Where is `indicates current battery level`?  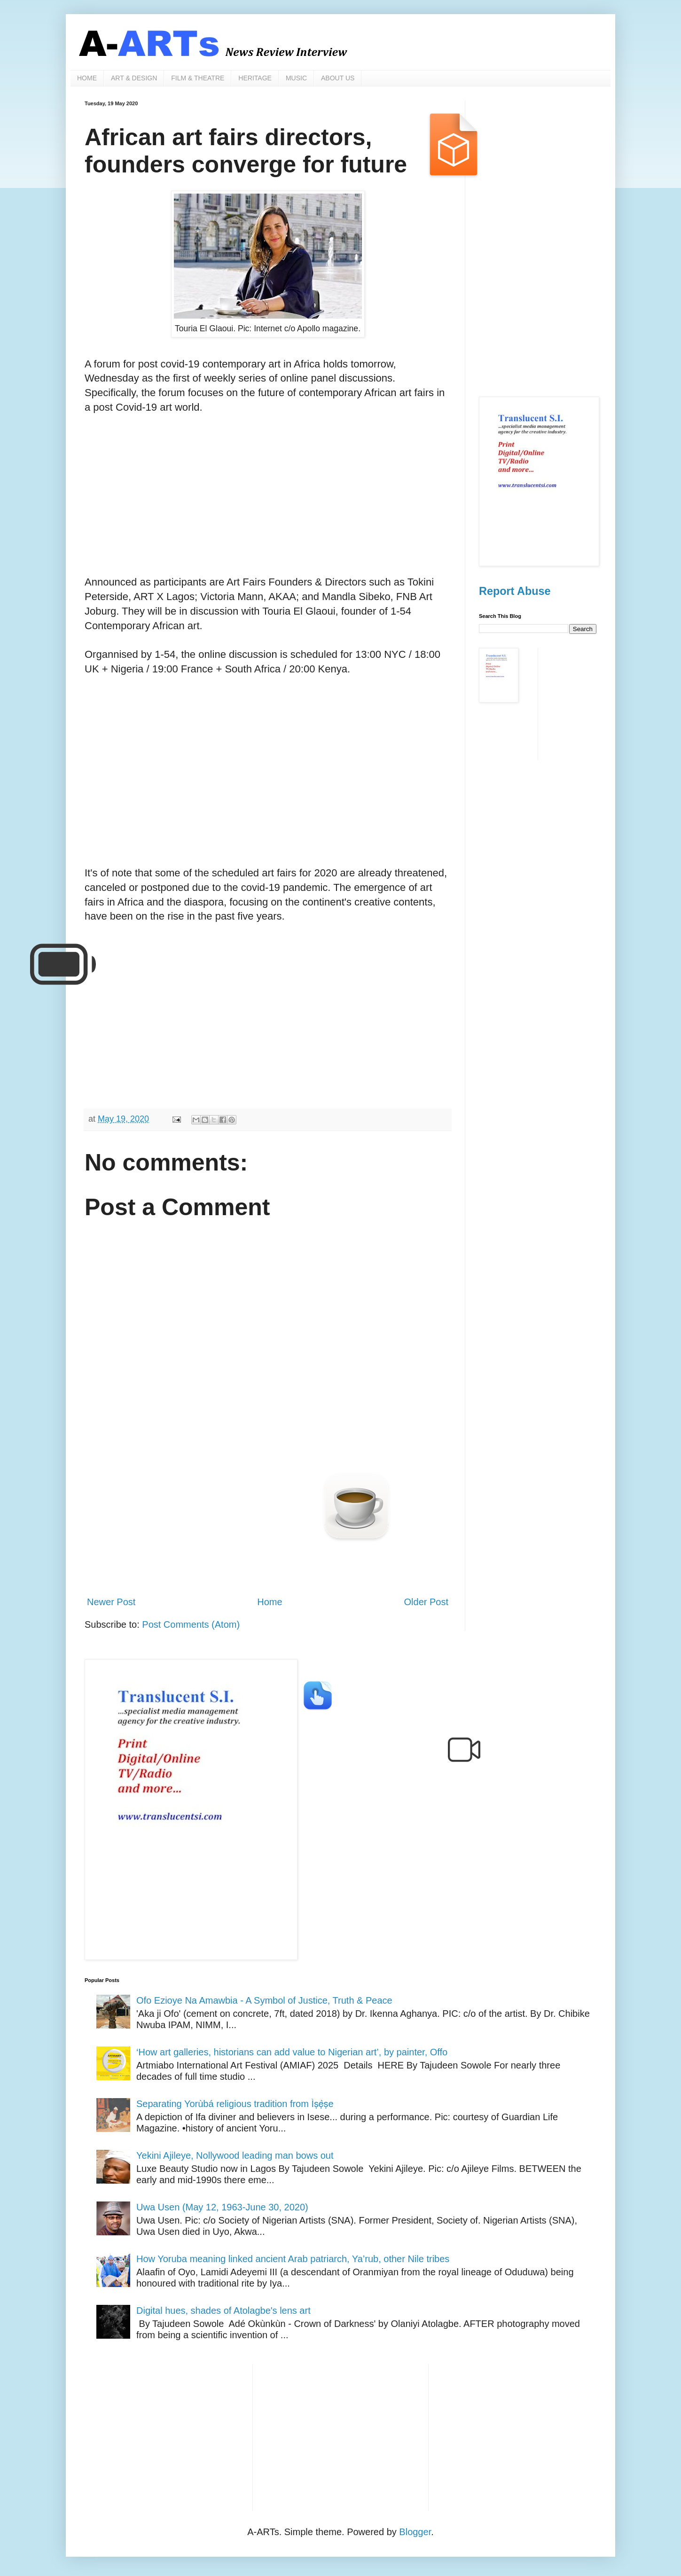 indicates current battery level is located at coordinates (63, 964).